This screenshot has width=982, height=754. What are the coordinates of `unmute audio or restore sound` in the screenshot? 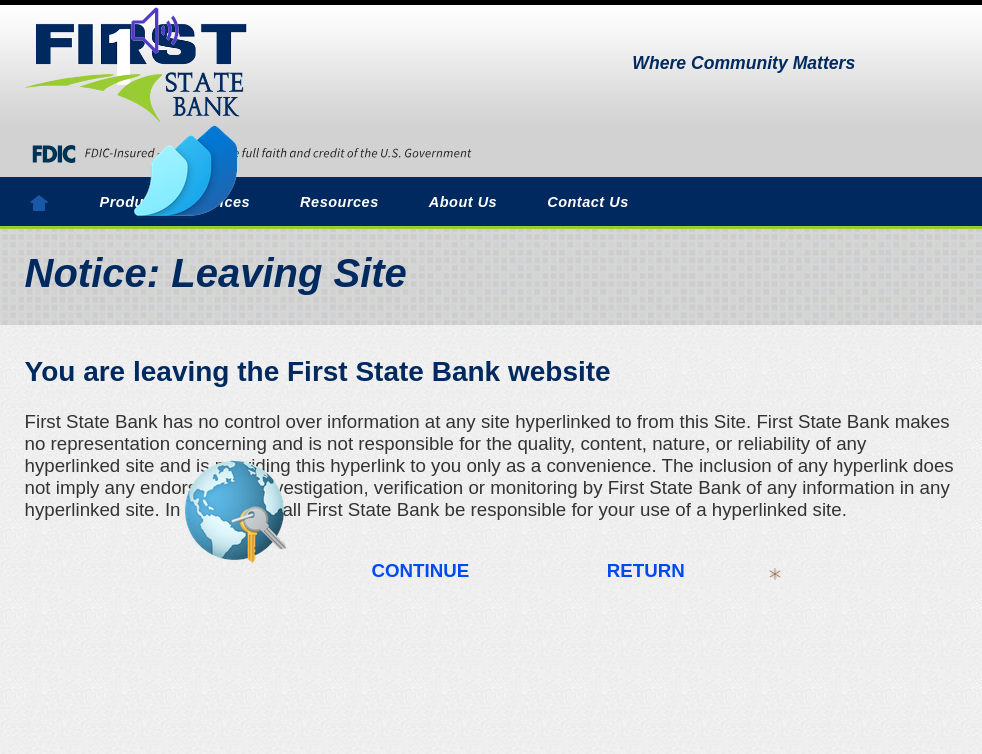 It's located at (155, 31).